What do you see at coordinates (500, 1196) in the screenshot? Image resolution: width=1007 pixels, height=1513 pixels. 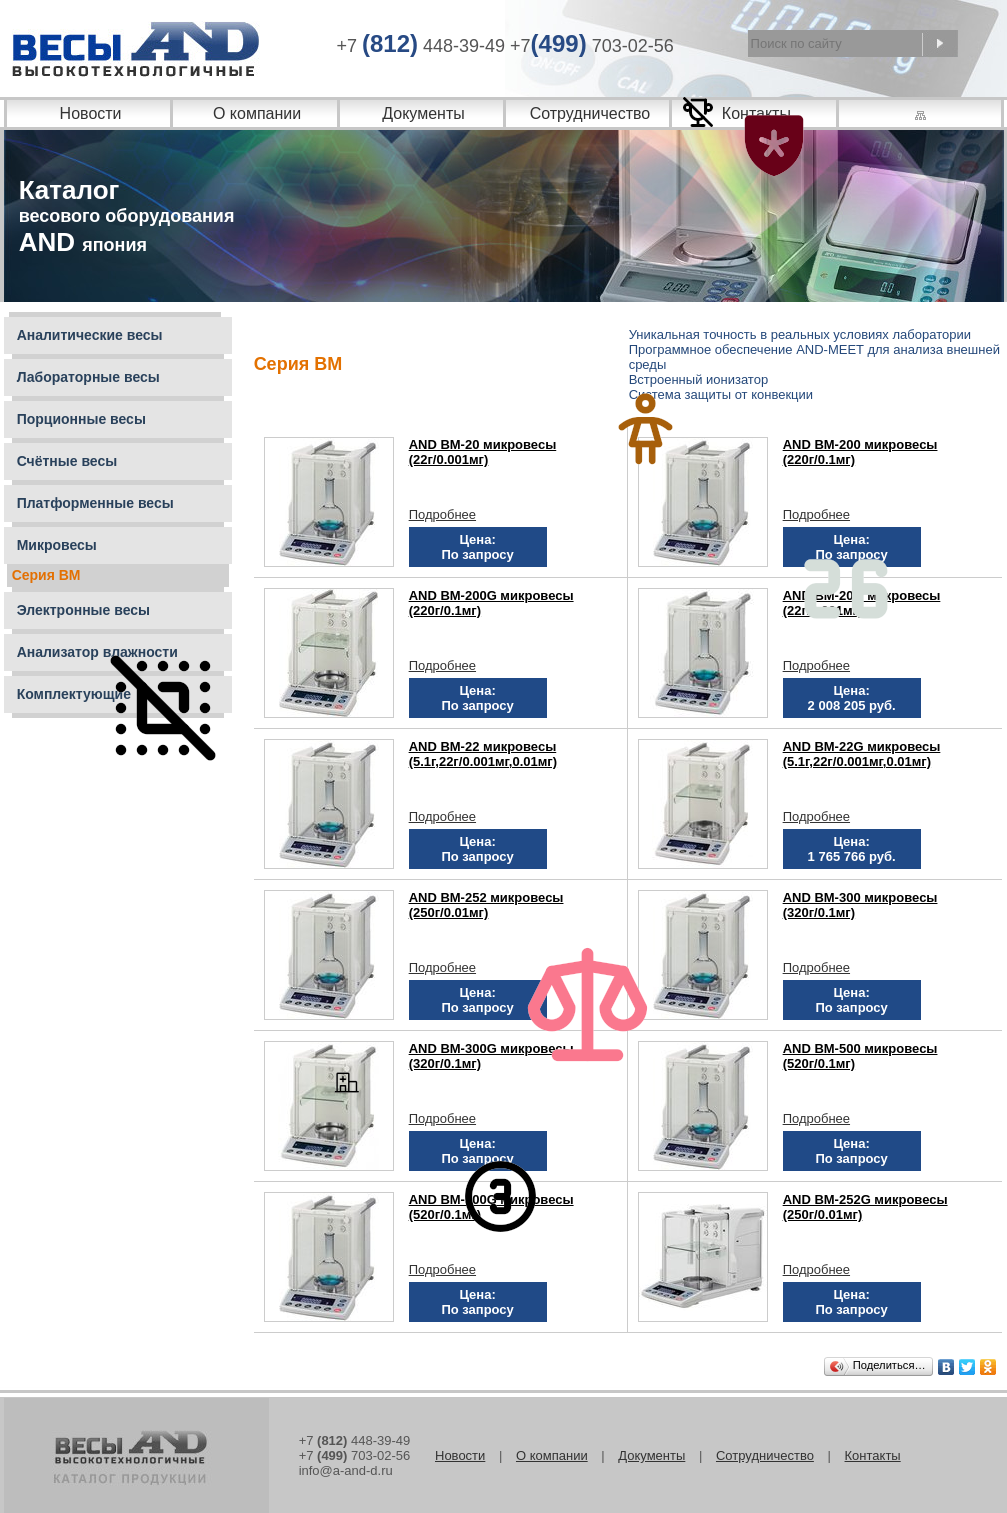 I see `step 3 in a multi-step process` at bounding box center [500, 1196].